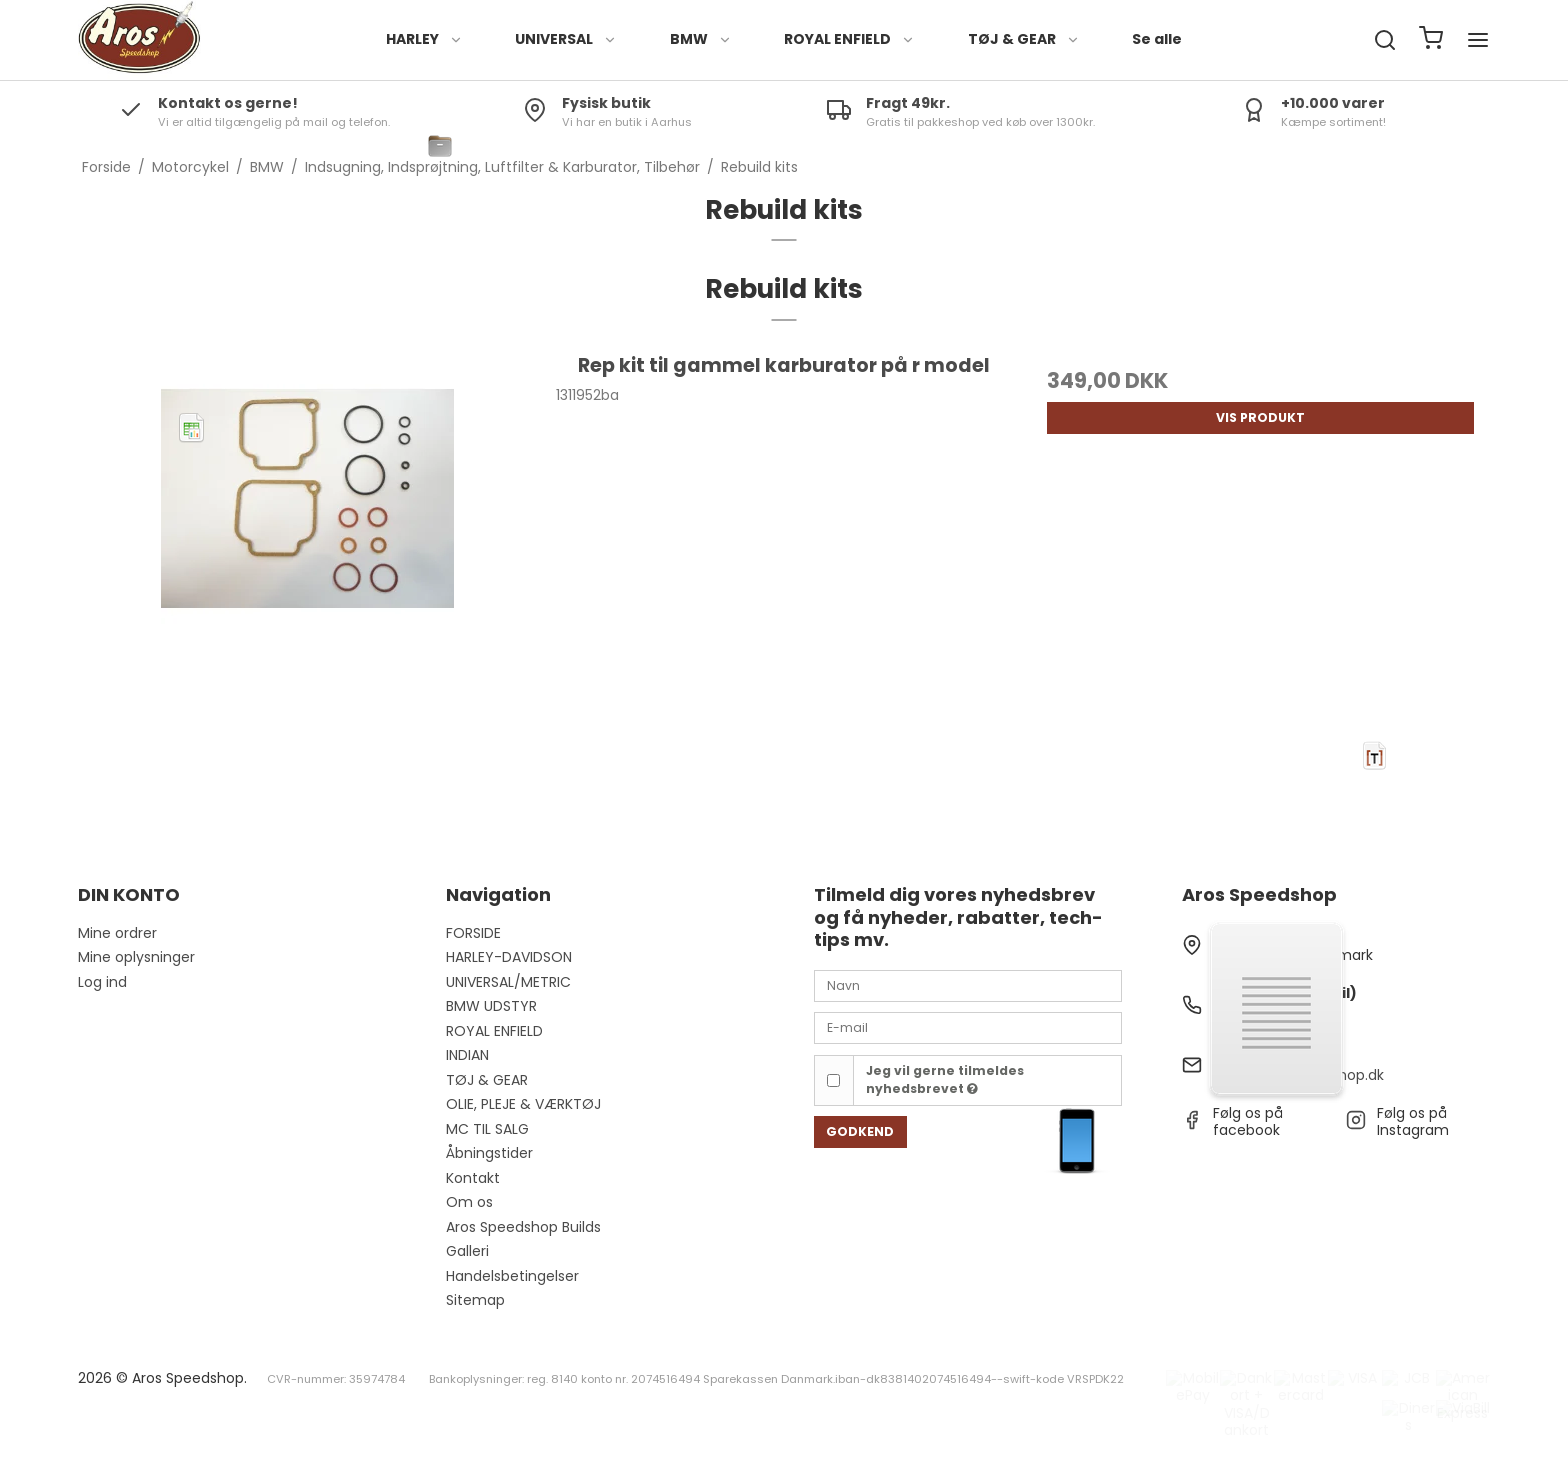 The image size is (1568, 1457). I want to click on open the file manager, so click(440, 146).